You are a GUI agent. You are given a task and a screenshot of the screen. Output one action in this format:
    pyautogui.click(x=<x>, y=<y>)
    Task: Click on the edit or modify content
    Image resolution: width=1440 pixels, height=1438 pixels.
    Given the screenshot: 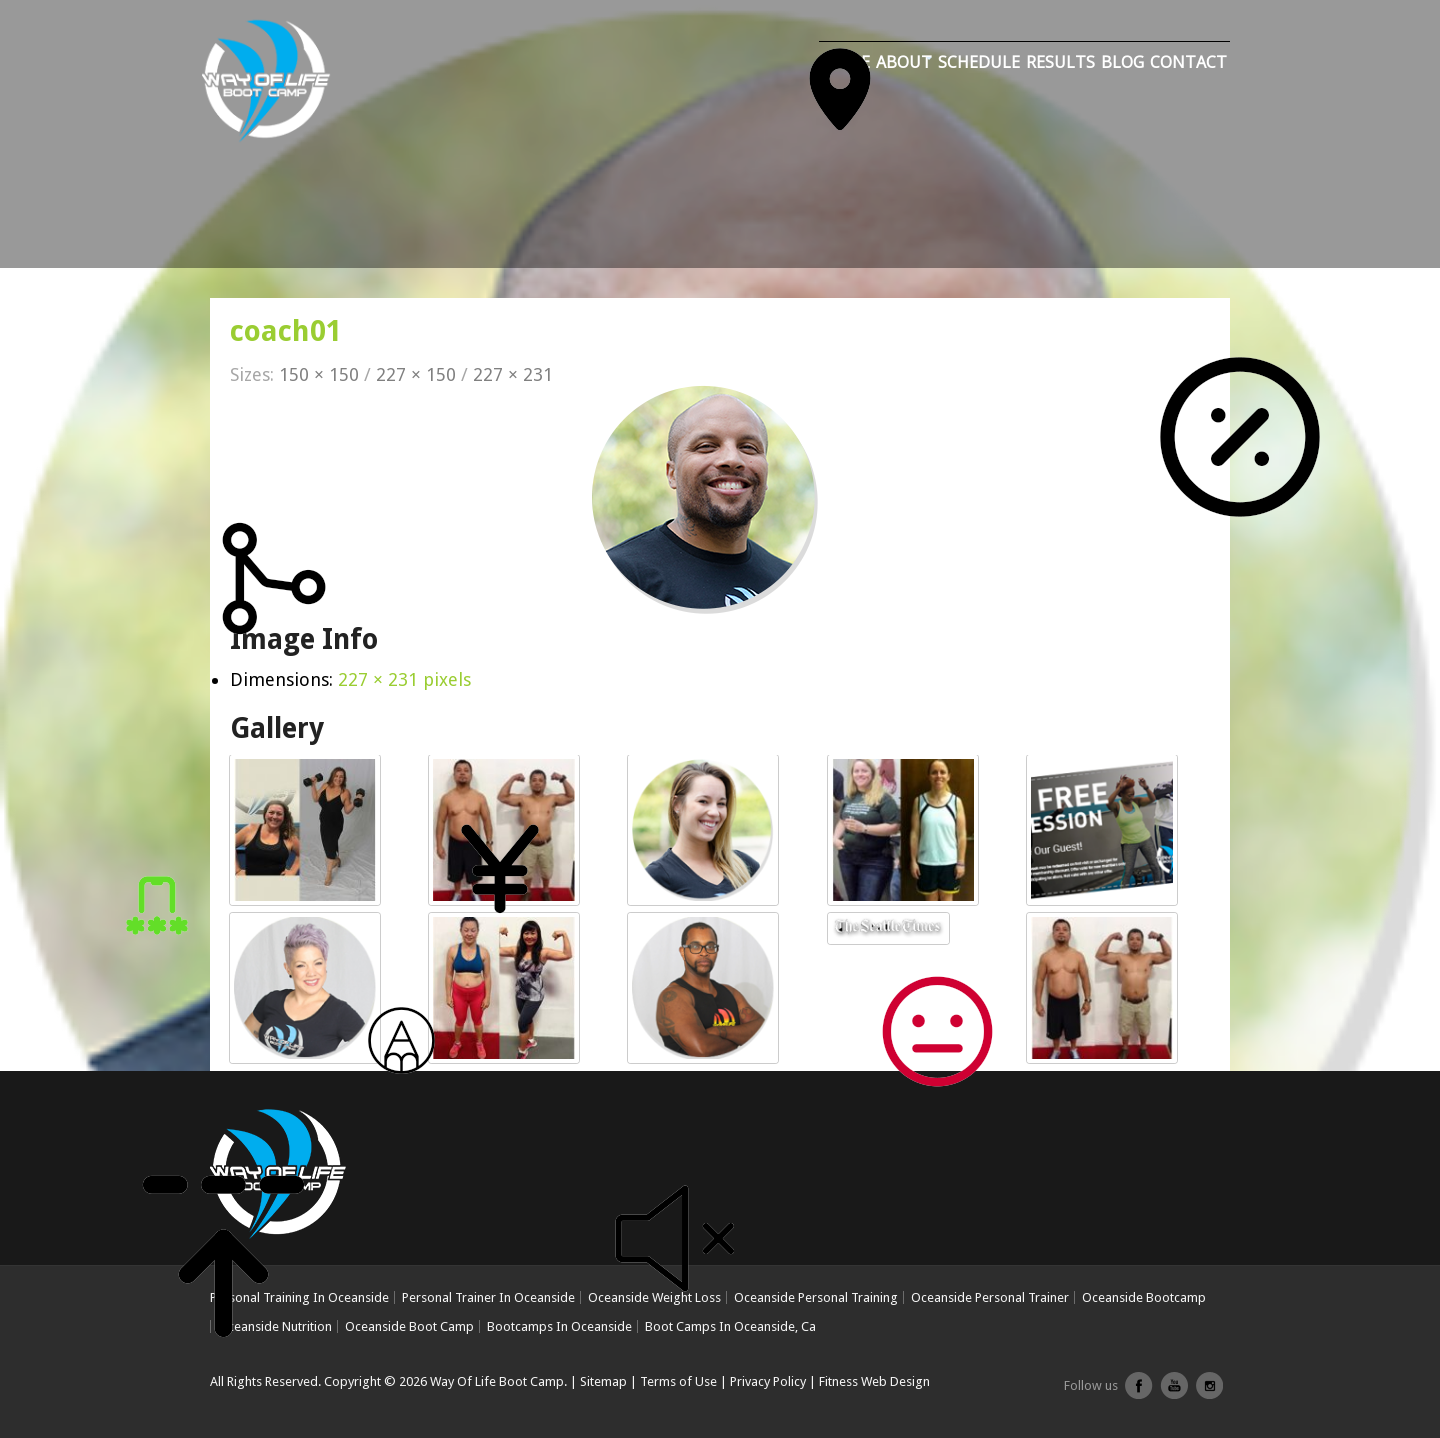 What is the action you would take?
    pyautogui.click(x=401, y=1040)
    